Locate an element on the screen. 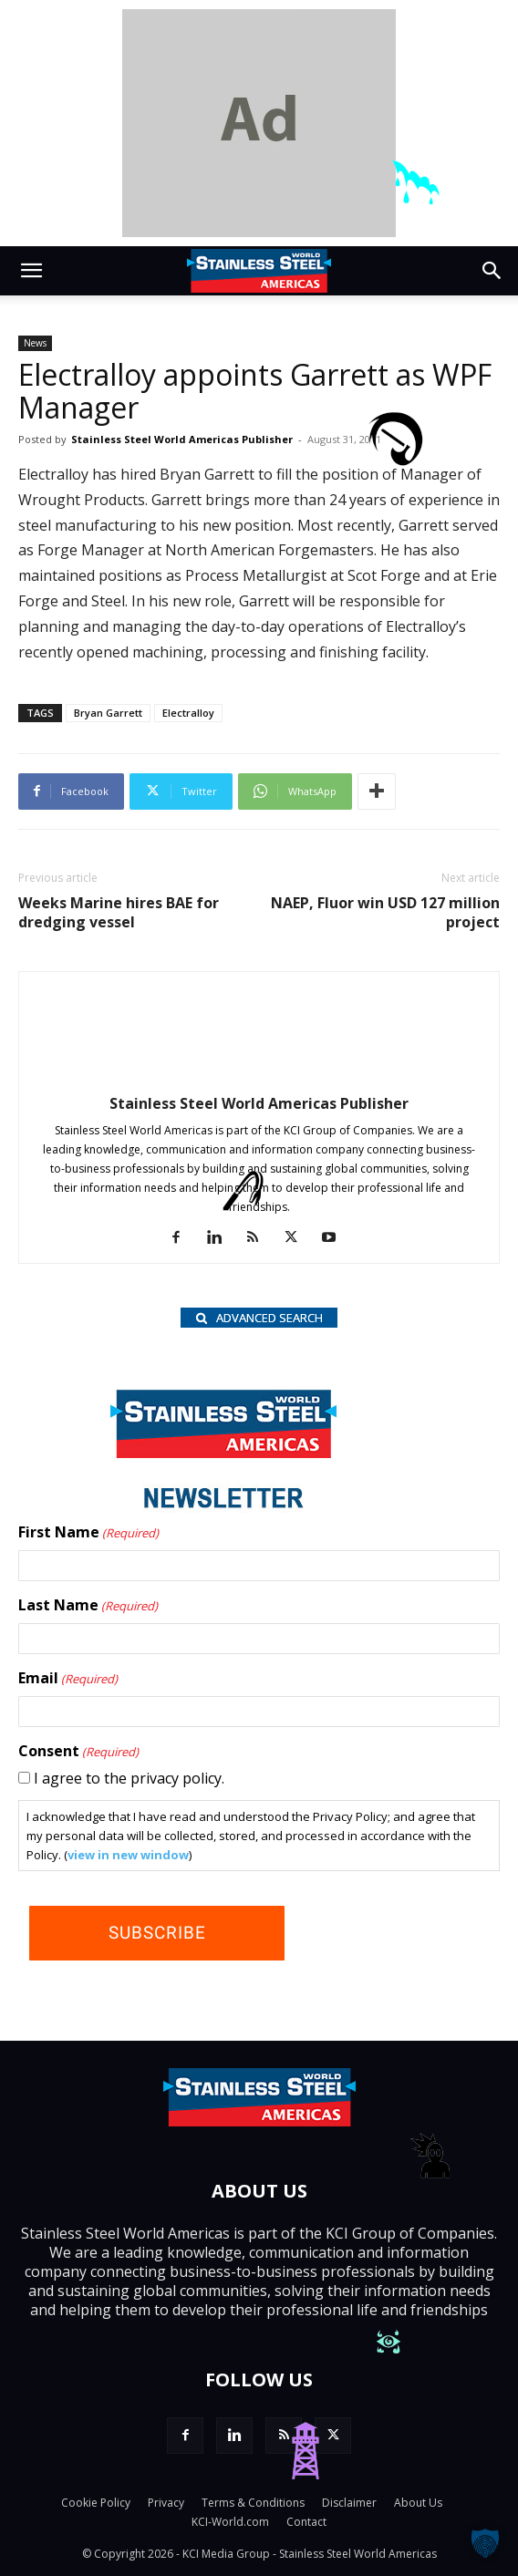 This screenshot has height=2576, width=518. crowbar tool item in a game inventory is located at coordinates (243, 1190).